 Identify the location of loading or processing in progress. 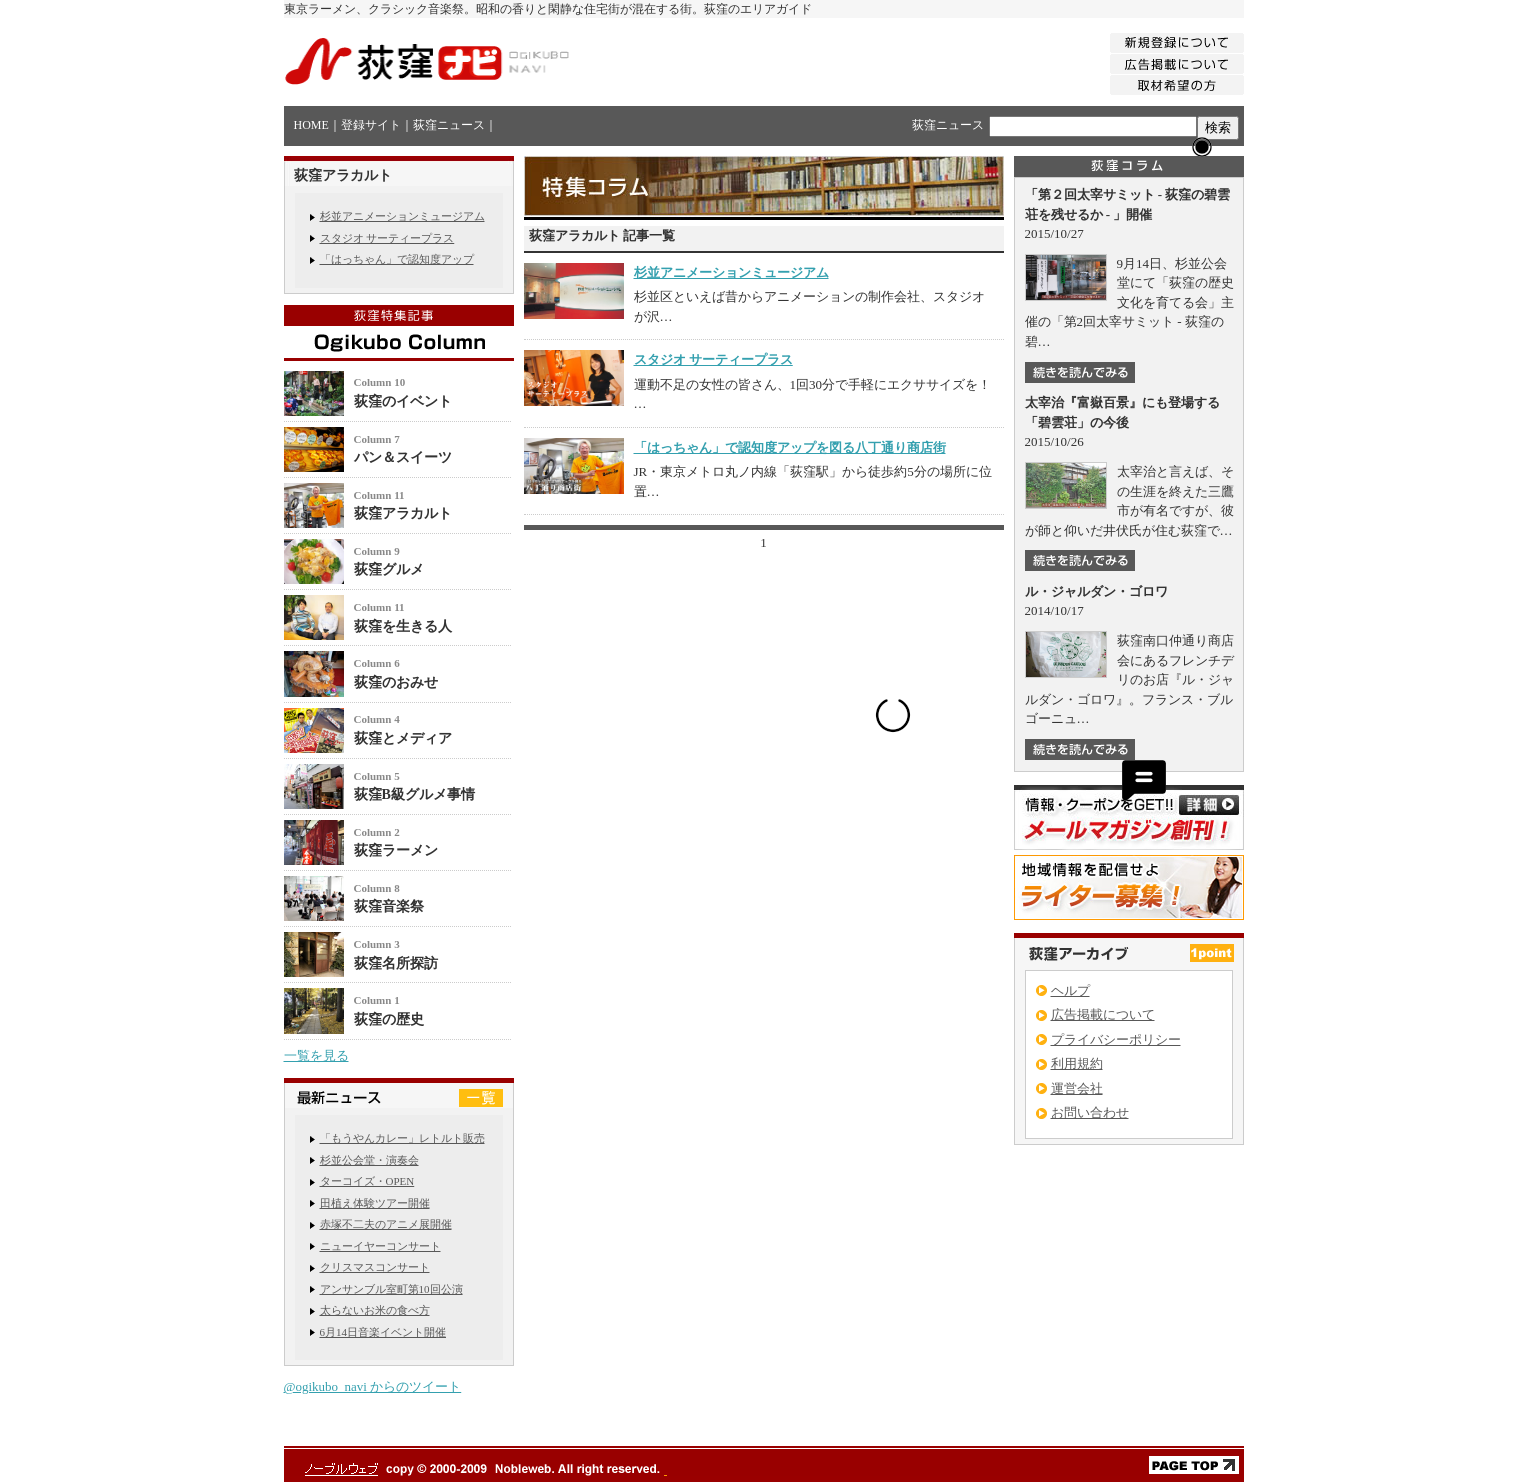
(893, 715).